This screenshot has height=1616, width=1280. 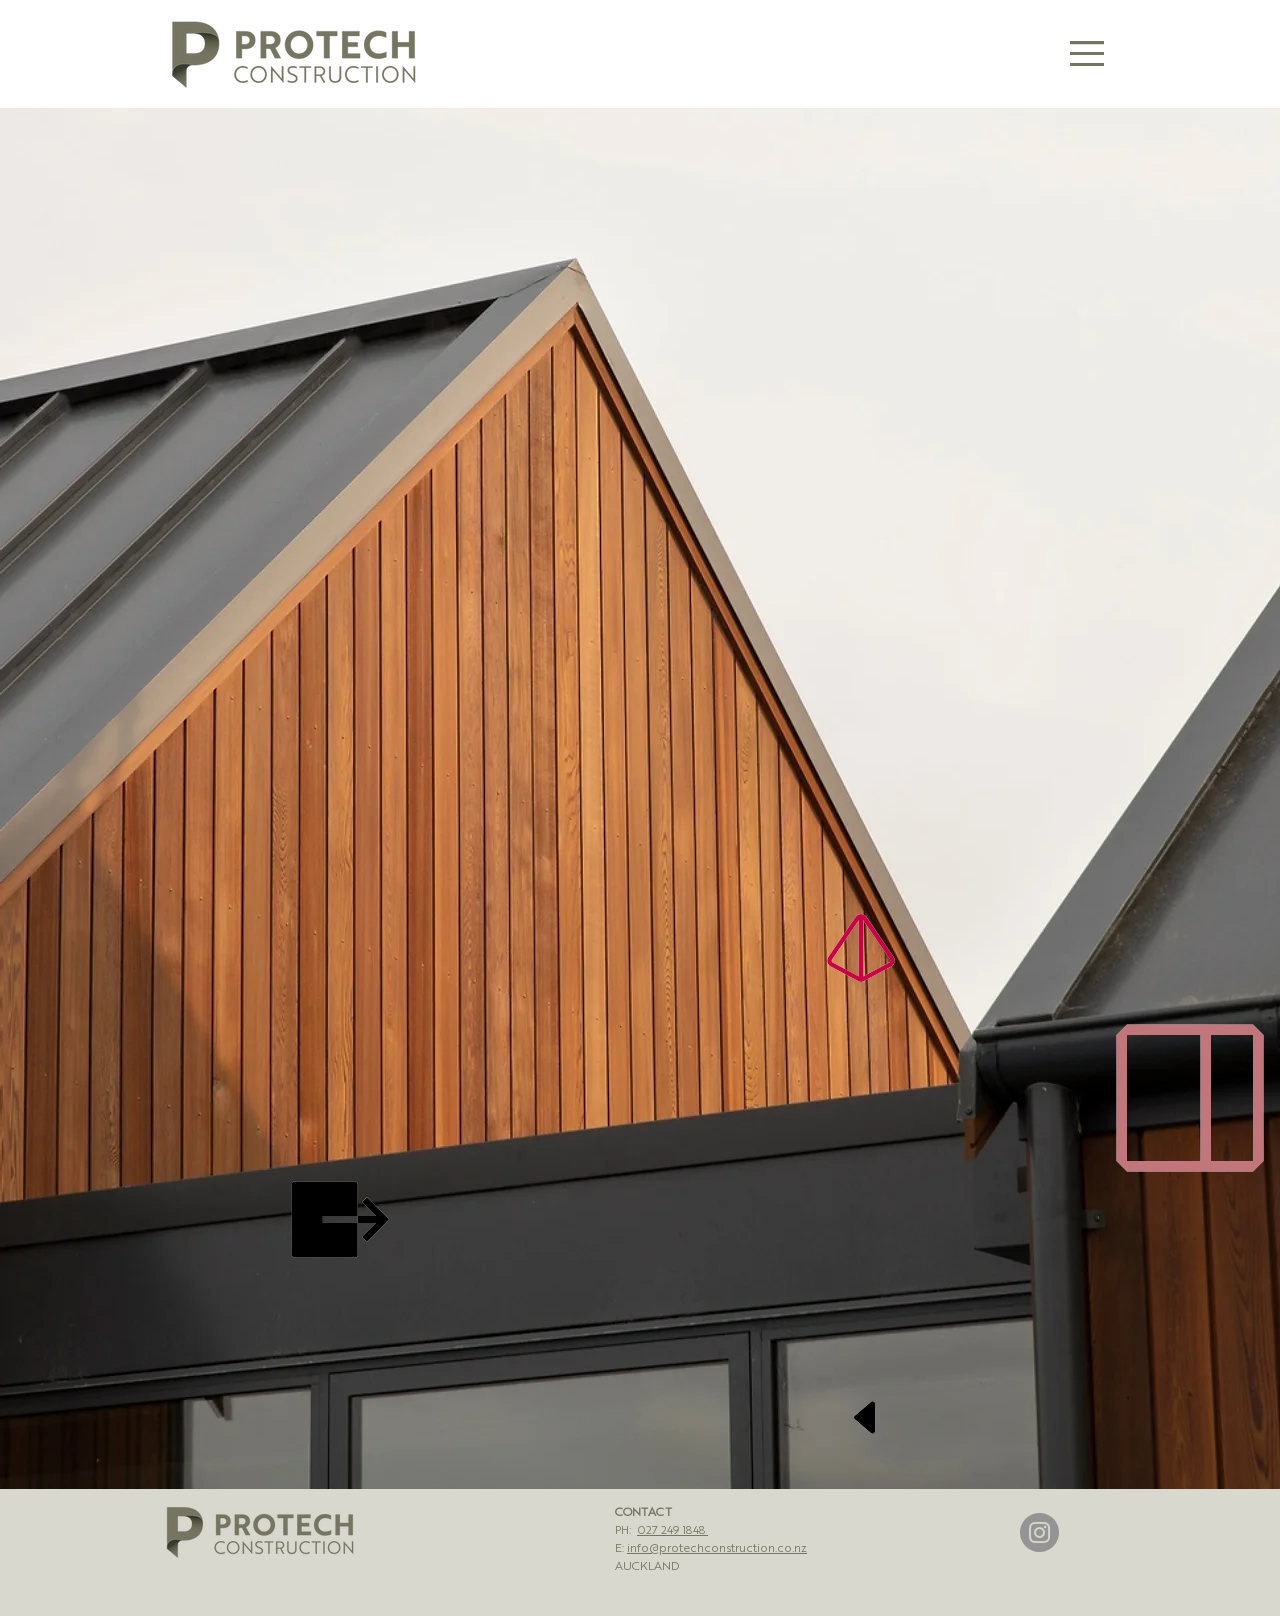 What do you see at coordinates (861, 948) in the screenshot?
I see `access 3D modeling or rendering tools` at bounding box center [861, 948].